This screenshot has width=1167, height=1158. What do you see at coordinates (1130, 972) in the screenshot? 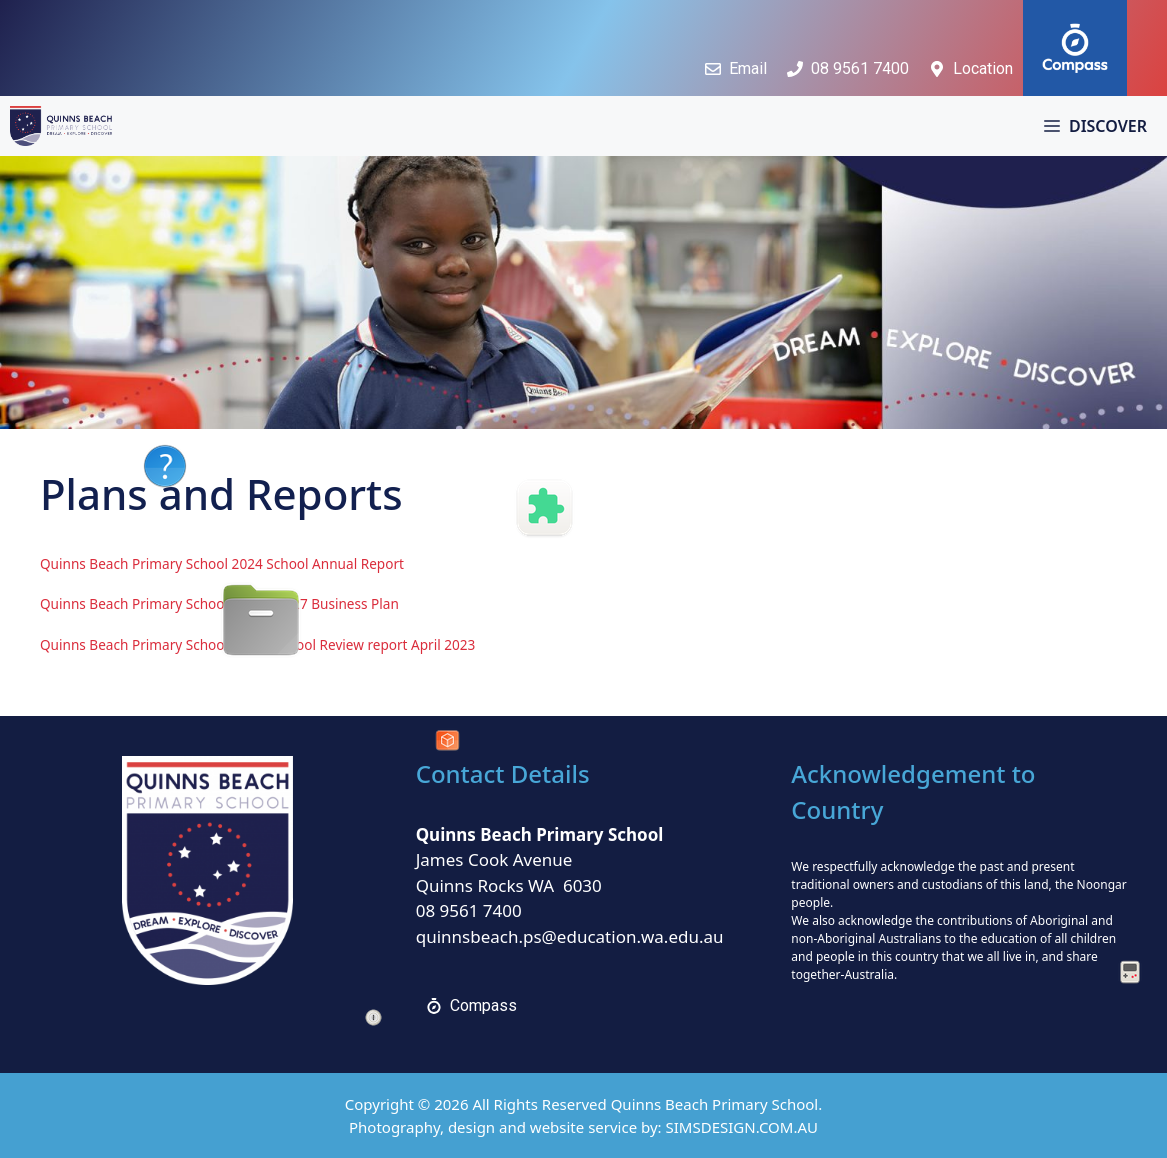
I see `open the games app` at bounding box center [1130, 972].